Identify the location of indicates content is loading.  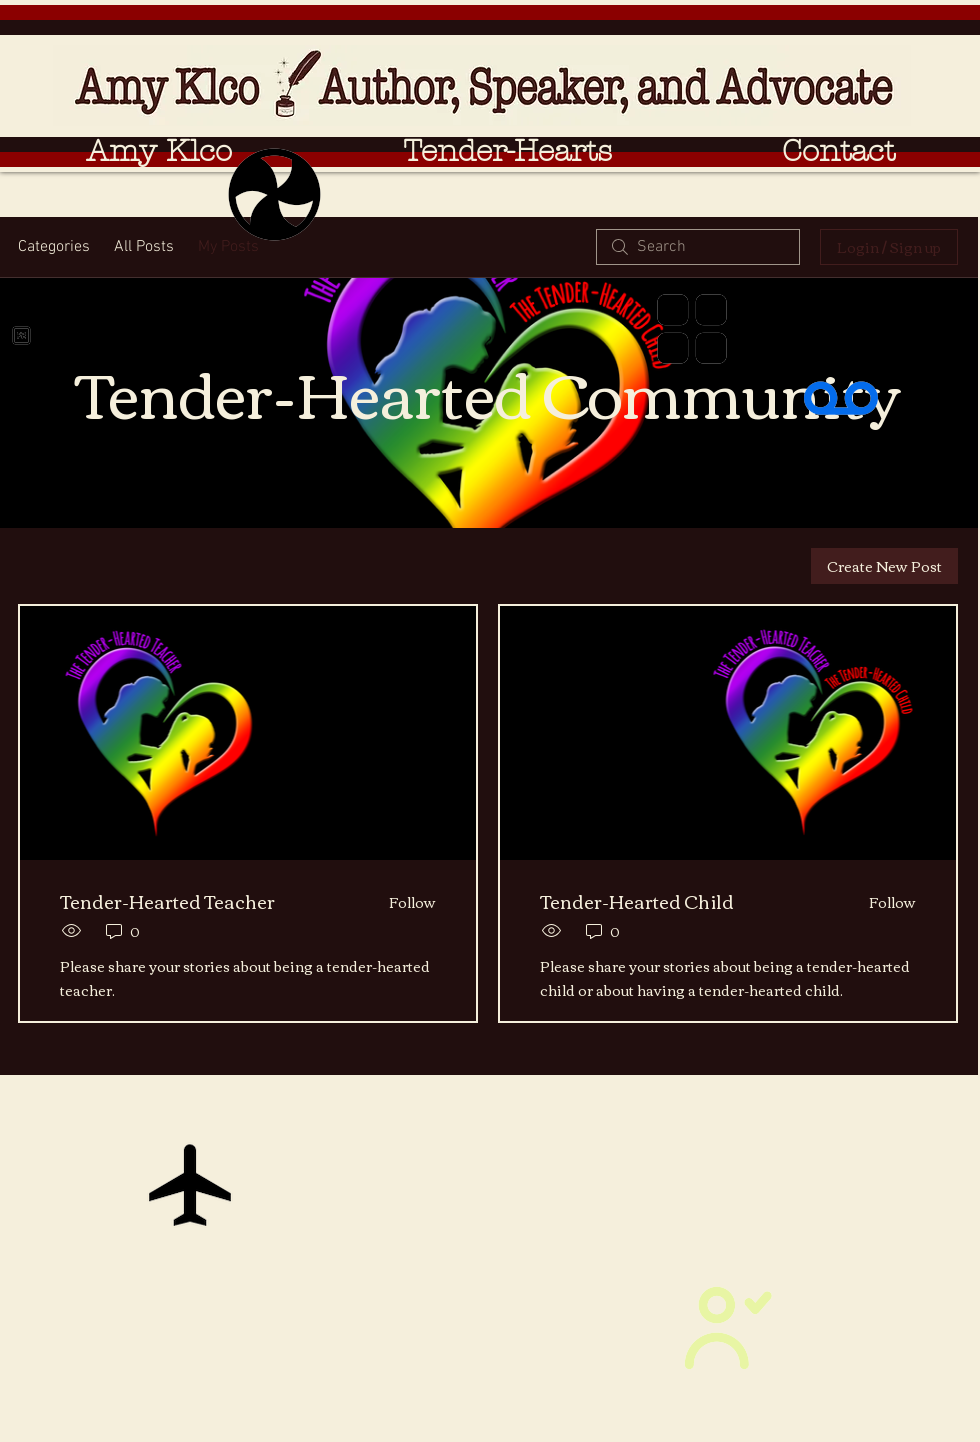
(274, 194).